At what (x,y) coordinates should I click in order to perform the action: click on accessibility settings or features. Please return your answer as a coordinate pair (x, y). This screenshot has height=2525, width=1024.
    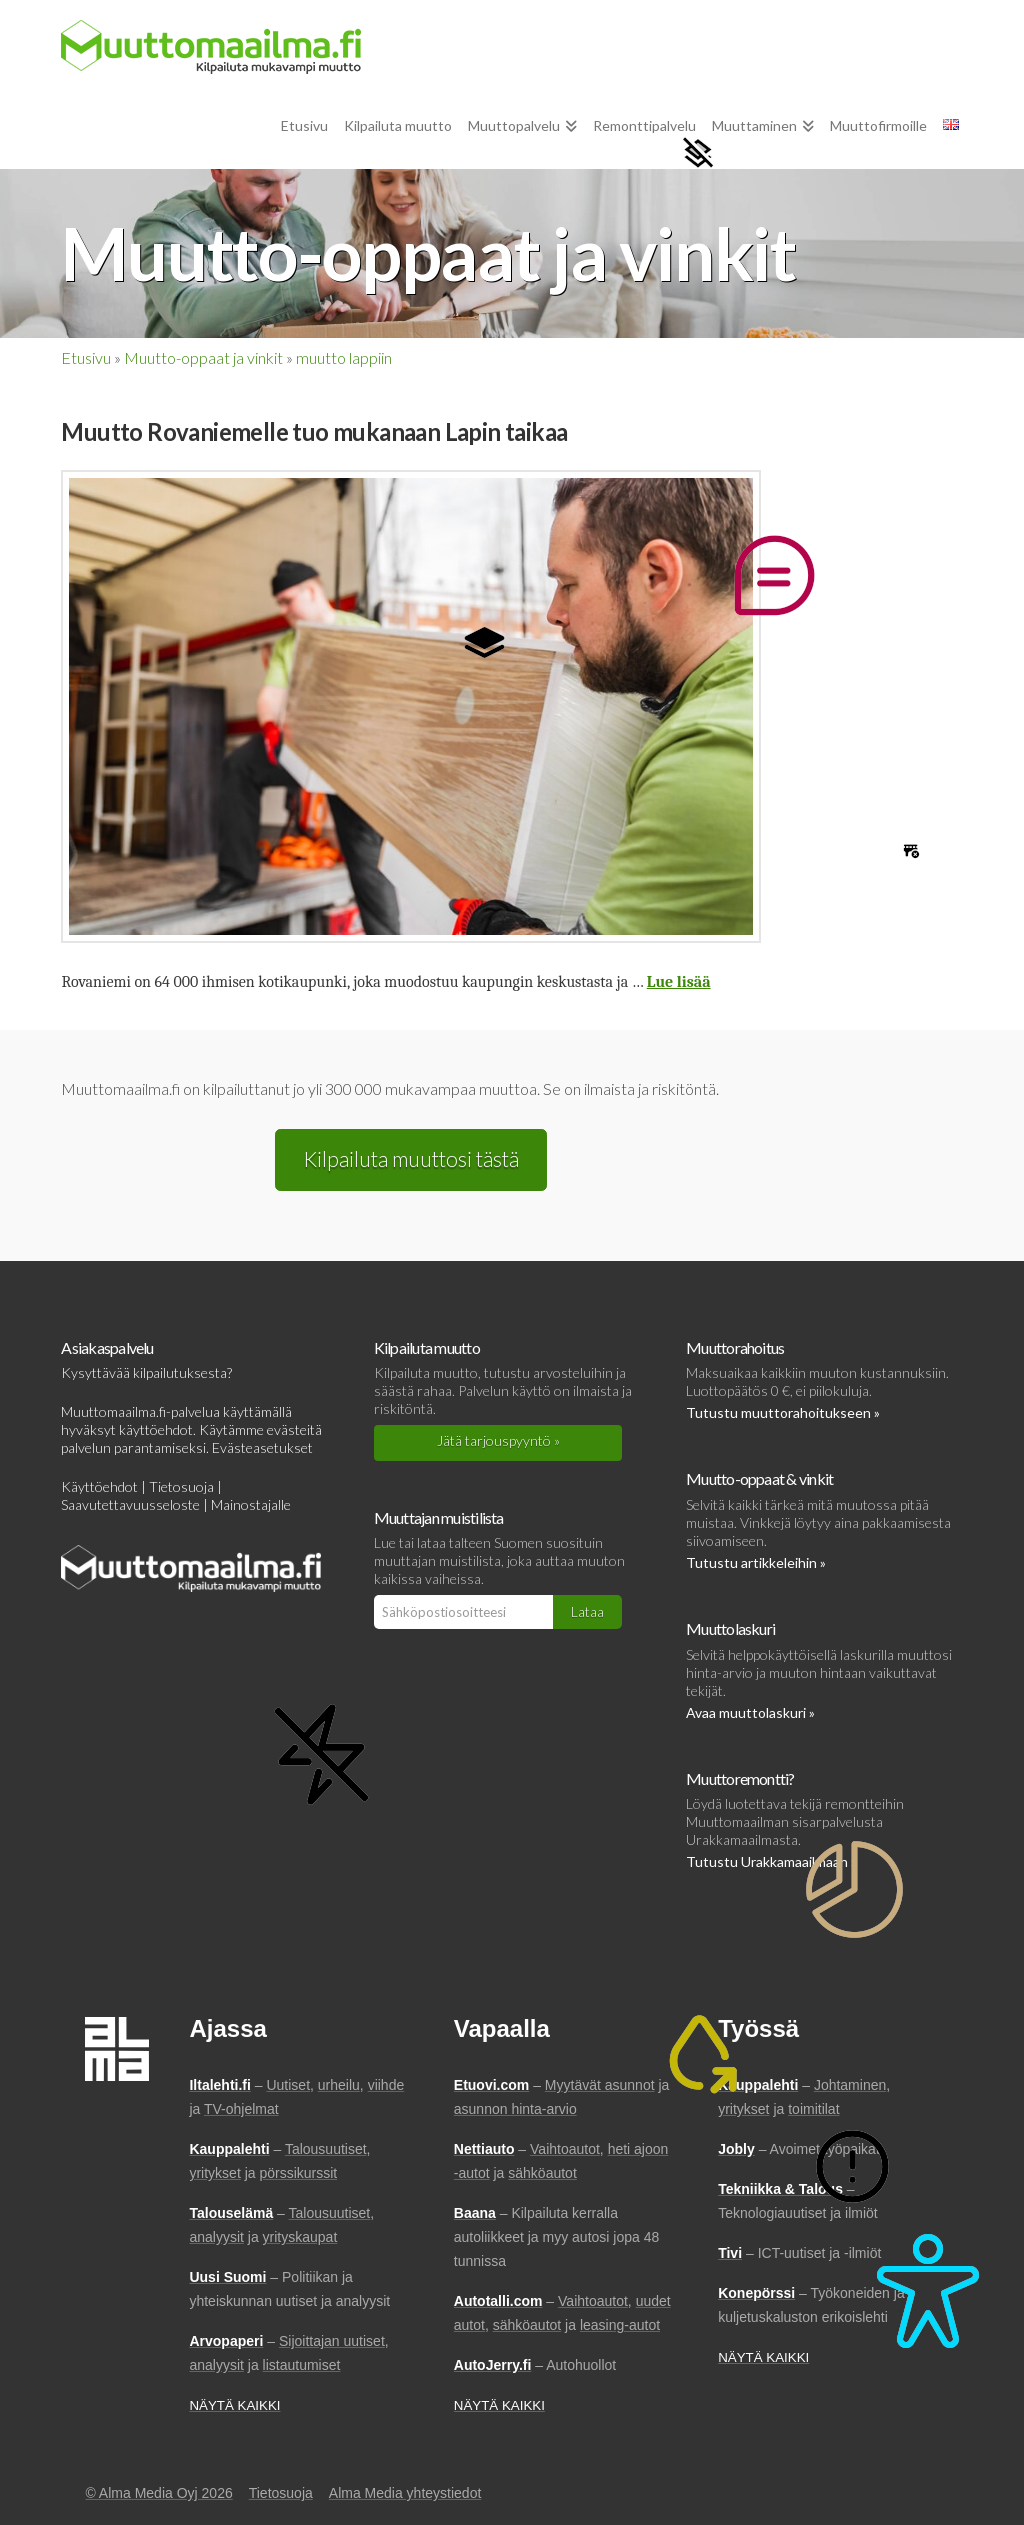
    Looking at the image, I should click on (928, 2293).